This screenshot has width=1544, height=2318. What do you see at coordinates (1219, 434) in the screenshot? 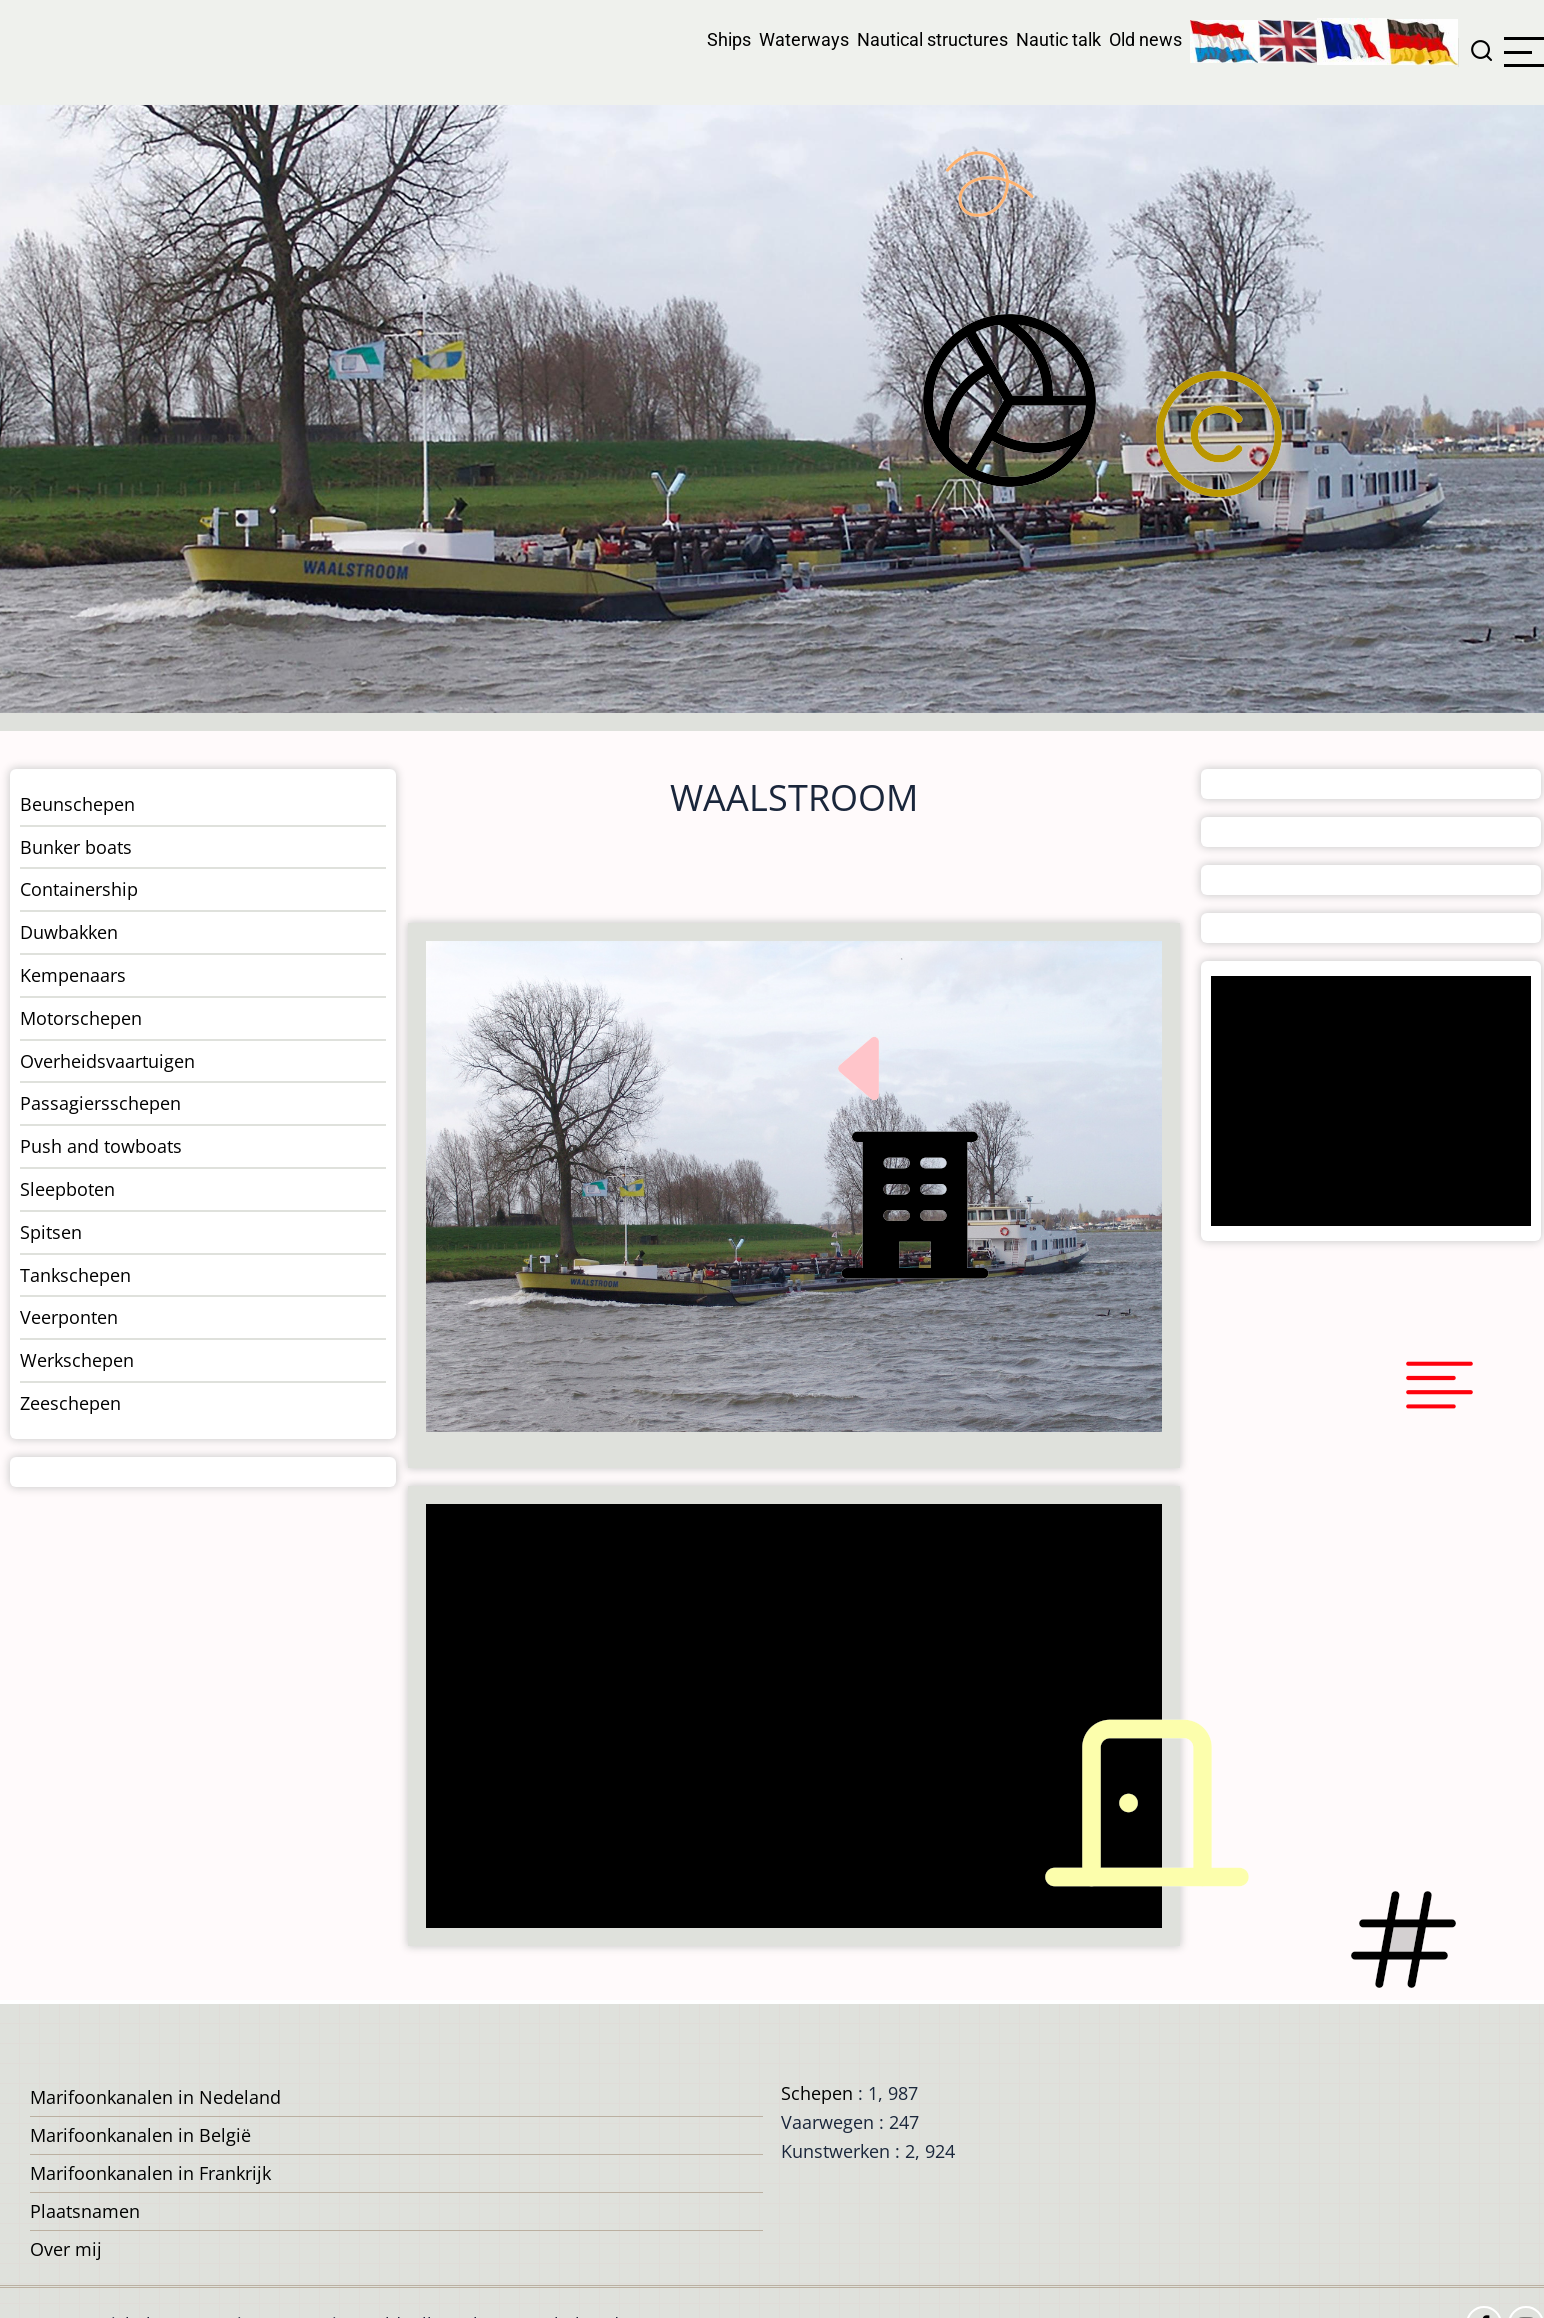
I see `indicates copyrighted content` at bounding box center [1219, 434].